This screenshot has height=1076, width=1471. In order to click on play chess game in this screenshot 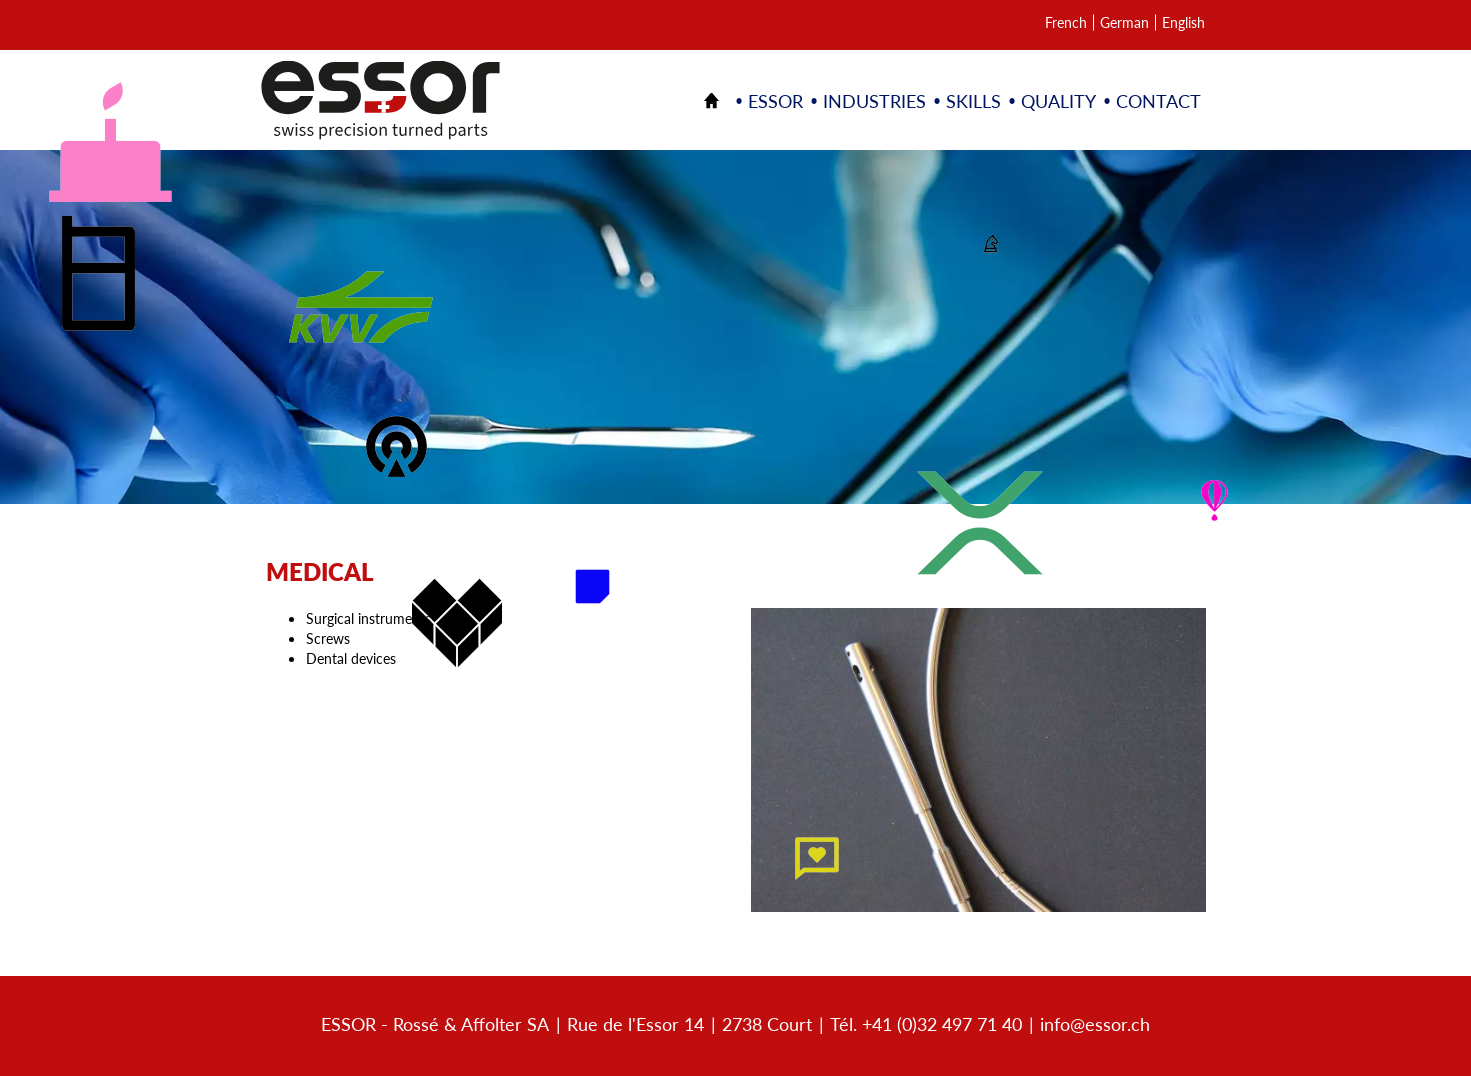, I will do `click(991, 244)`.